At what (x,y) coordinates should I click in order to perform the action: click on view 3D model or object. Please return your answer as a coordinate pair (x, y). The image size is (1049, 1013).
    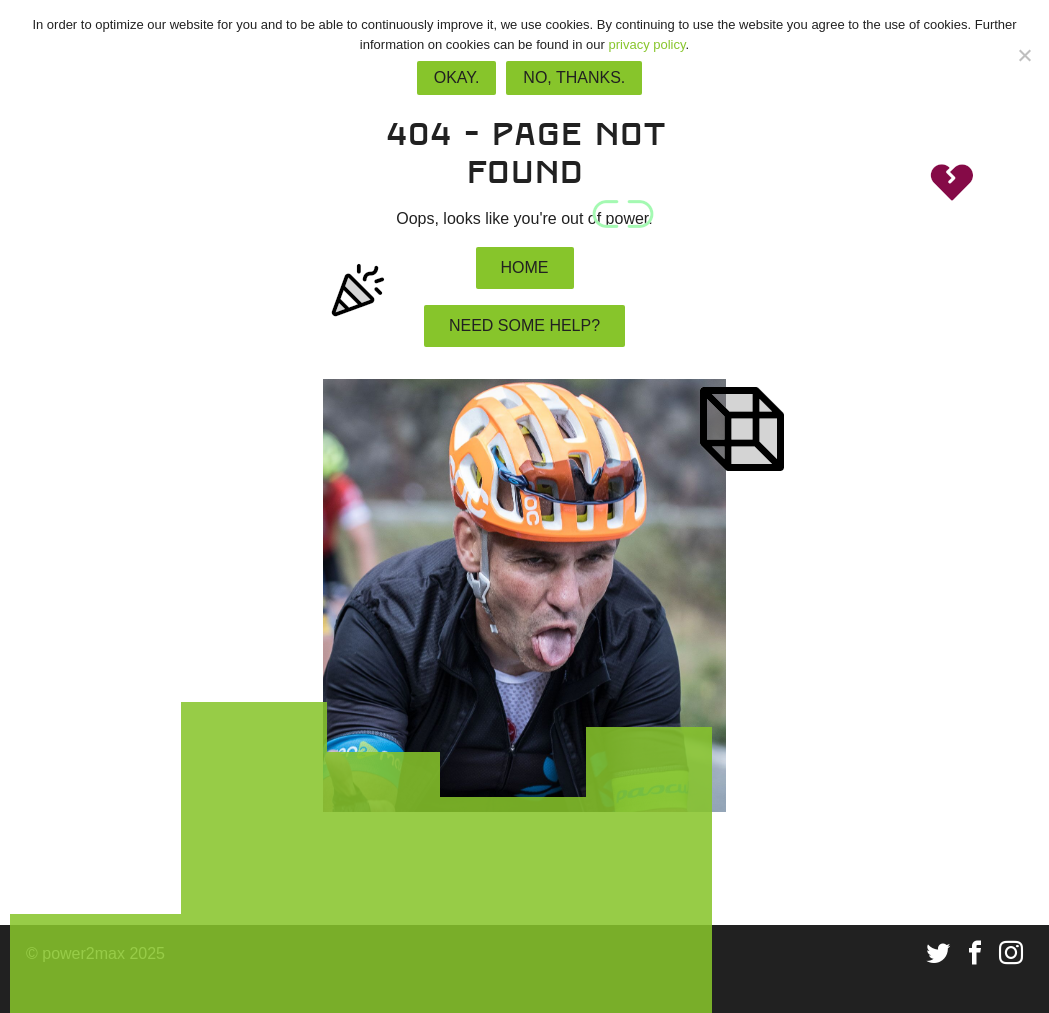
    Looking at the image, I should click on (742, 429).